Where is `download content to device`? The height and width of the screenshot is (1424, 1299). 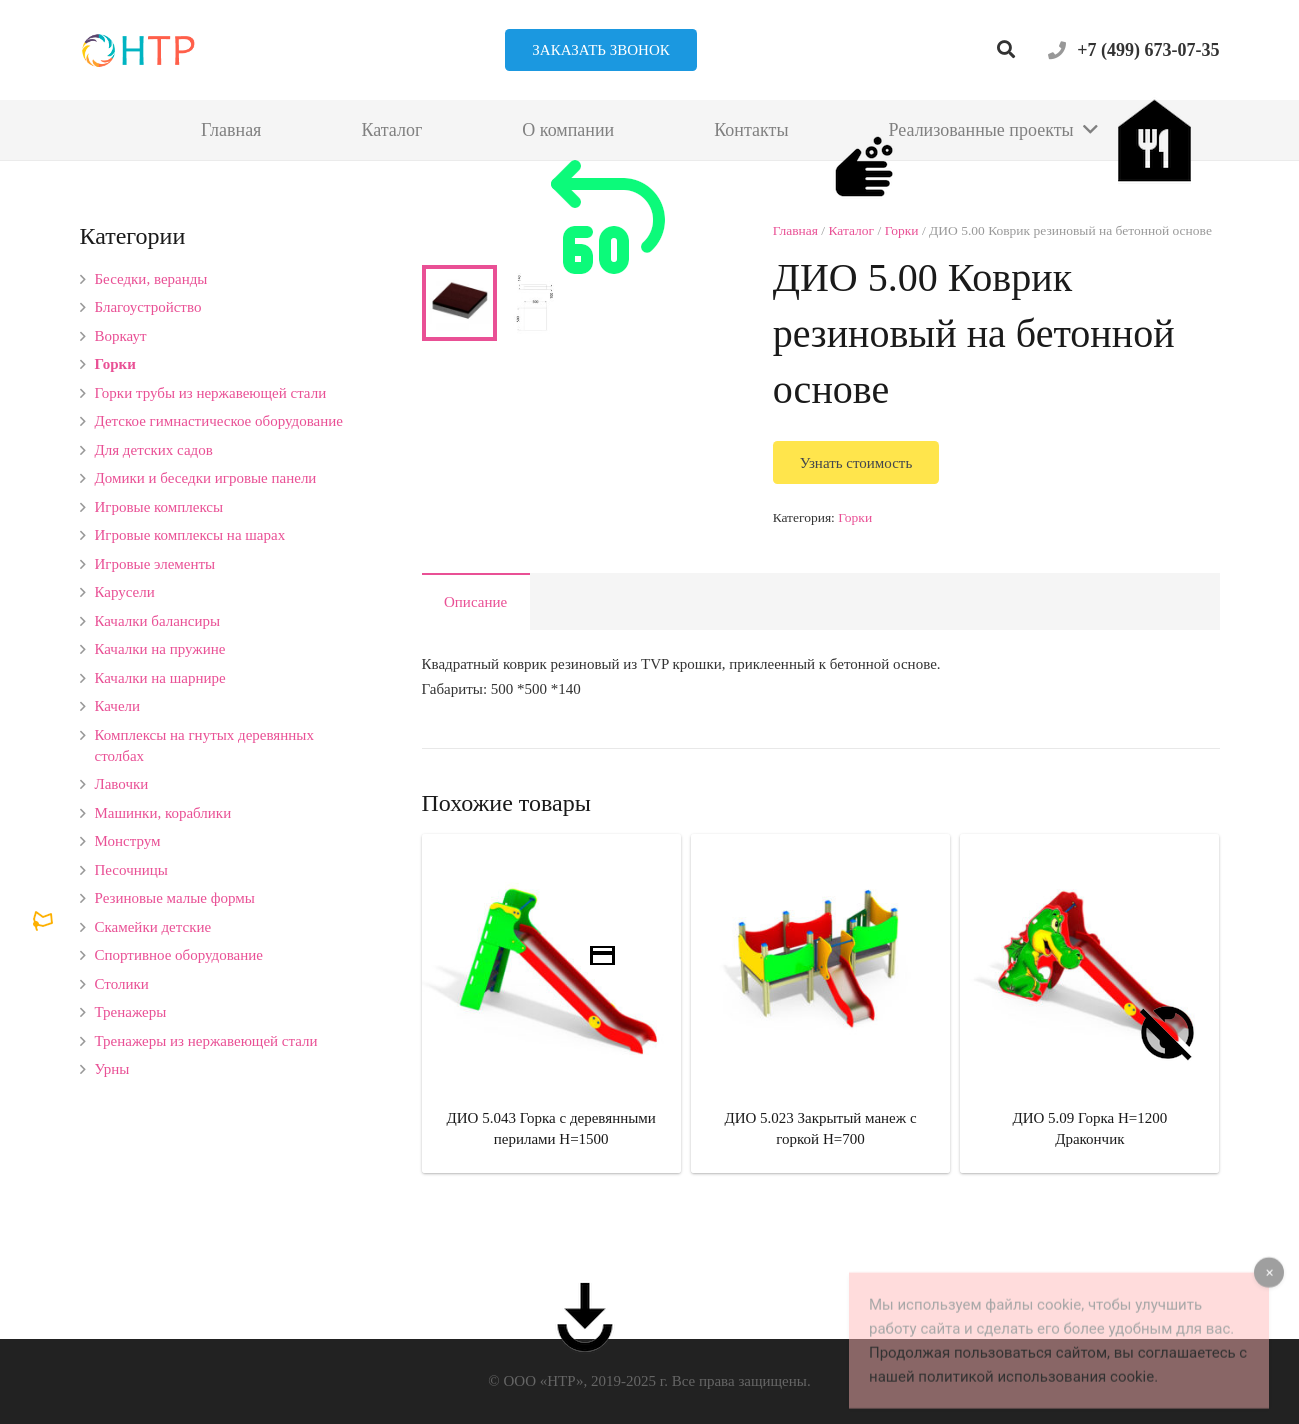 download content to device is located at coordinates (585, 1315).